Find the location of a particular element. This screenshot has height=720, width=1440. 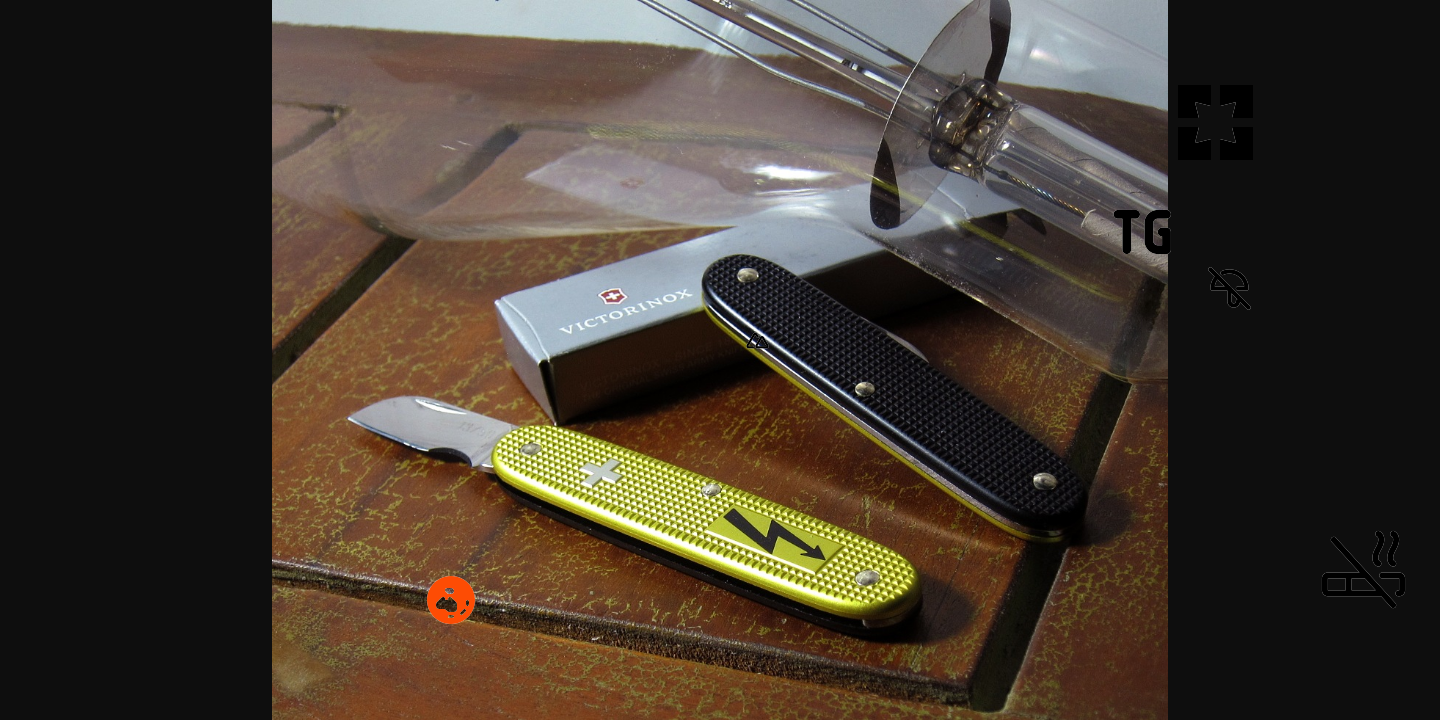

no smoking zone indicator is located at coordinates (1363, 572).